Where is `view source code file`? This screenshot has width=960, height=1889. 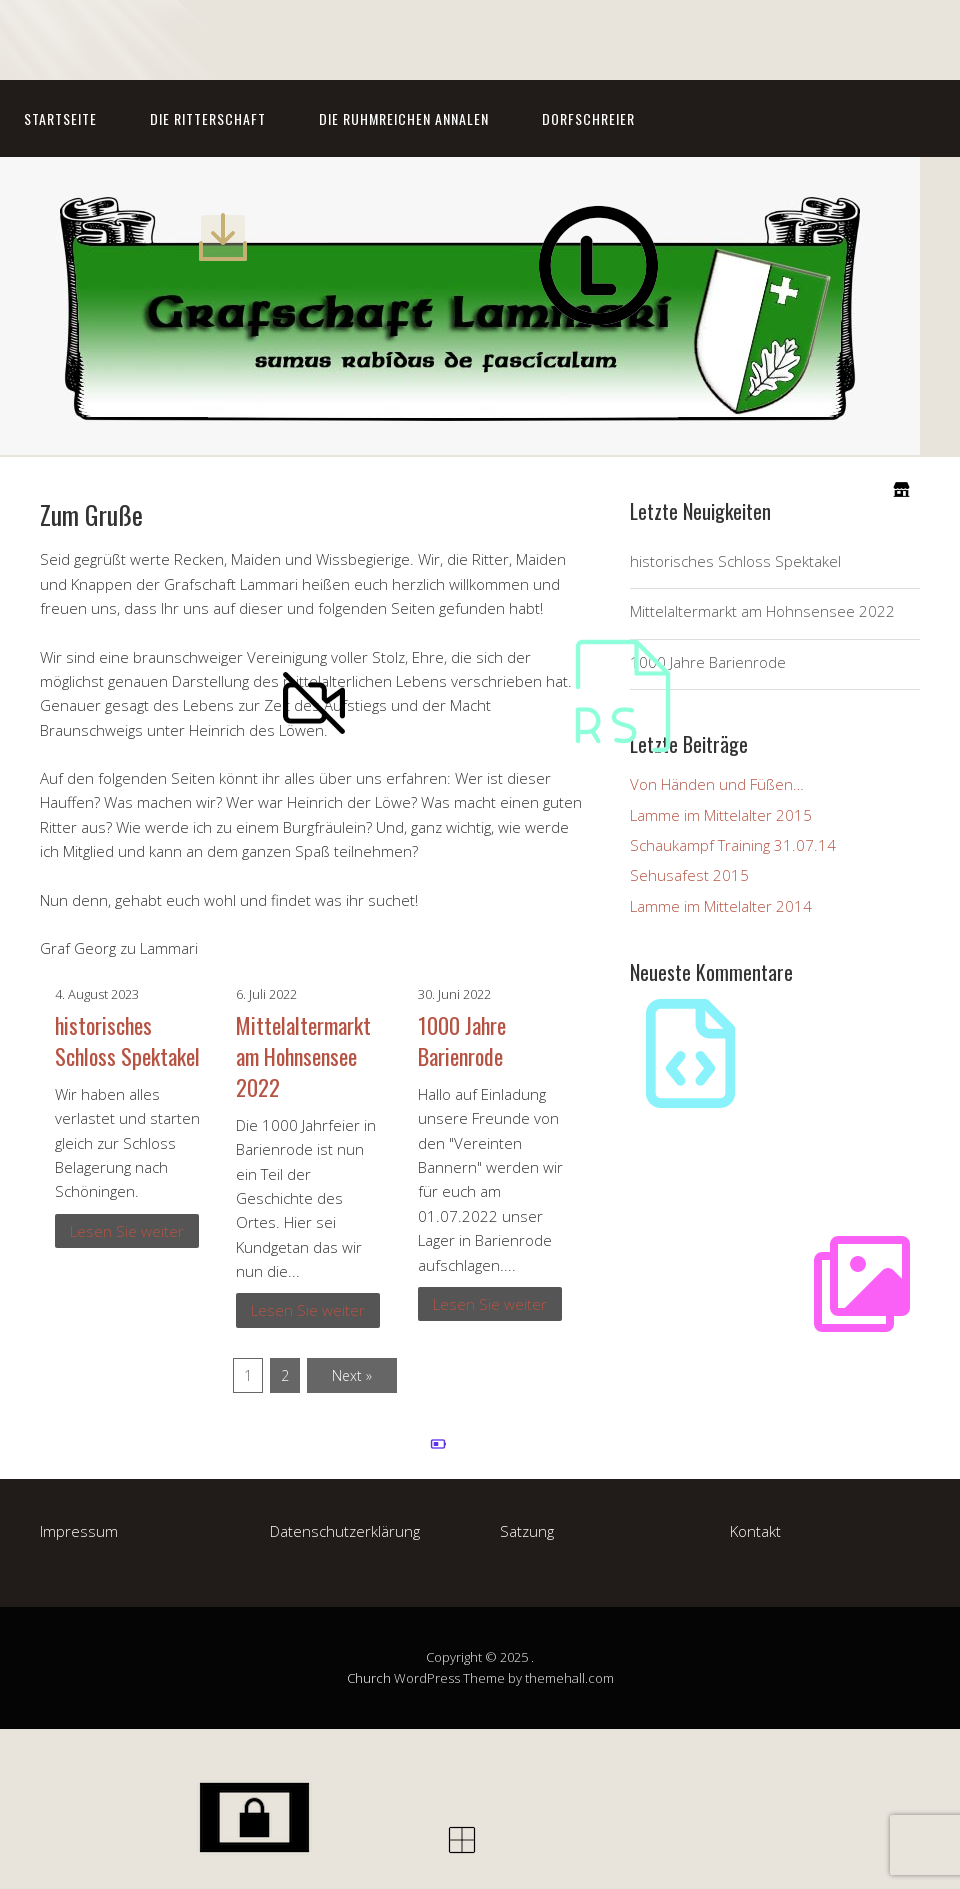
view source code file is located at coordinates (690, 1053).